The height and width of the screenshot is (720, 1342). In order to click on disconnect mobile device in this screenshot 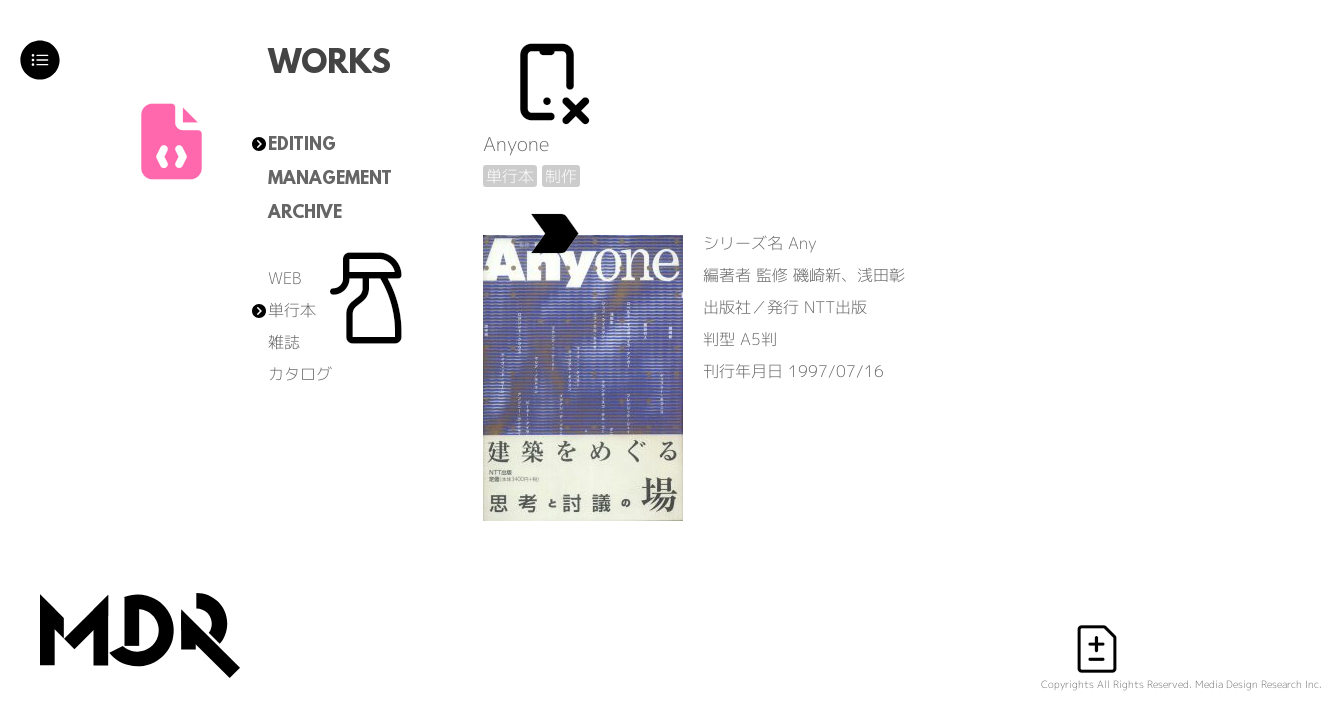, I will do `click(547, 82)`.